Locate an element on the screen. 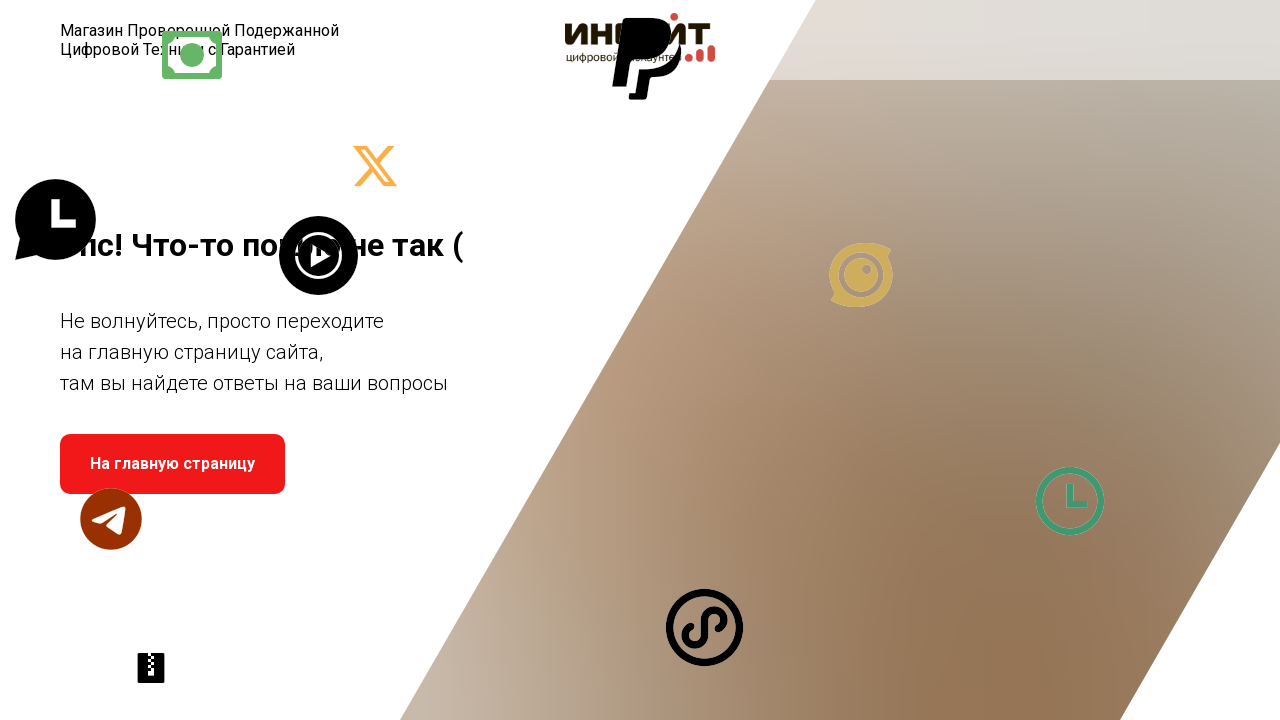 The height and width of the screenshot is (720, 1280). compressed or zipped file is located at coordinates (151, 668).